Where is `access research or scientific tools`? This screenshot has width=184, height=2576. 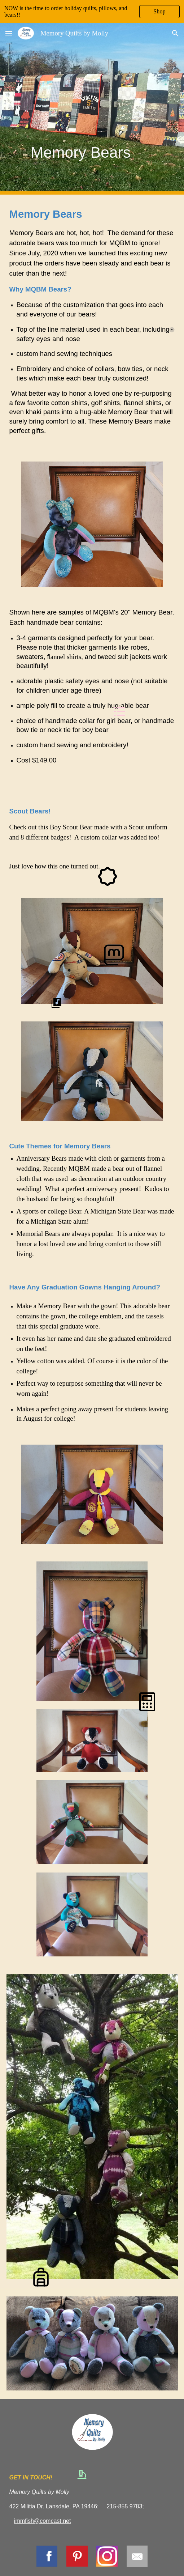
access research or scientific tools is located at coordinates (82, 2475).